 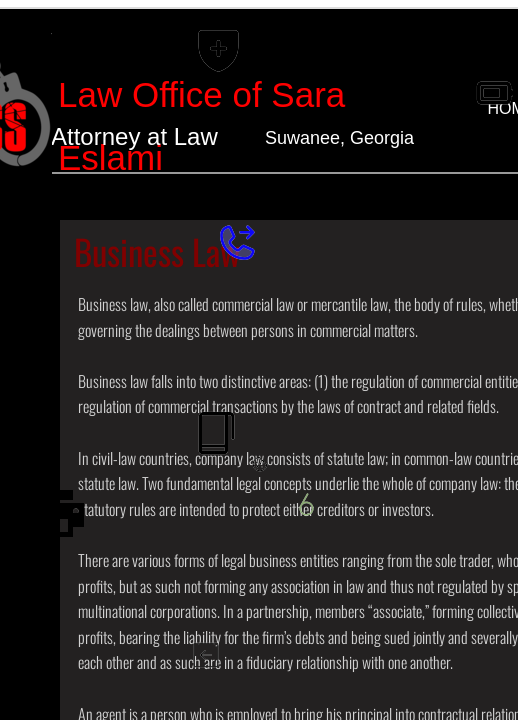 I want to click on indicates the number six in a list or sequence, so click(x=306, y=504).